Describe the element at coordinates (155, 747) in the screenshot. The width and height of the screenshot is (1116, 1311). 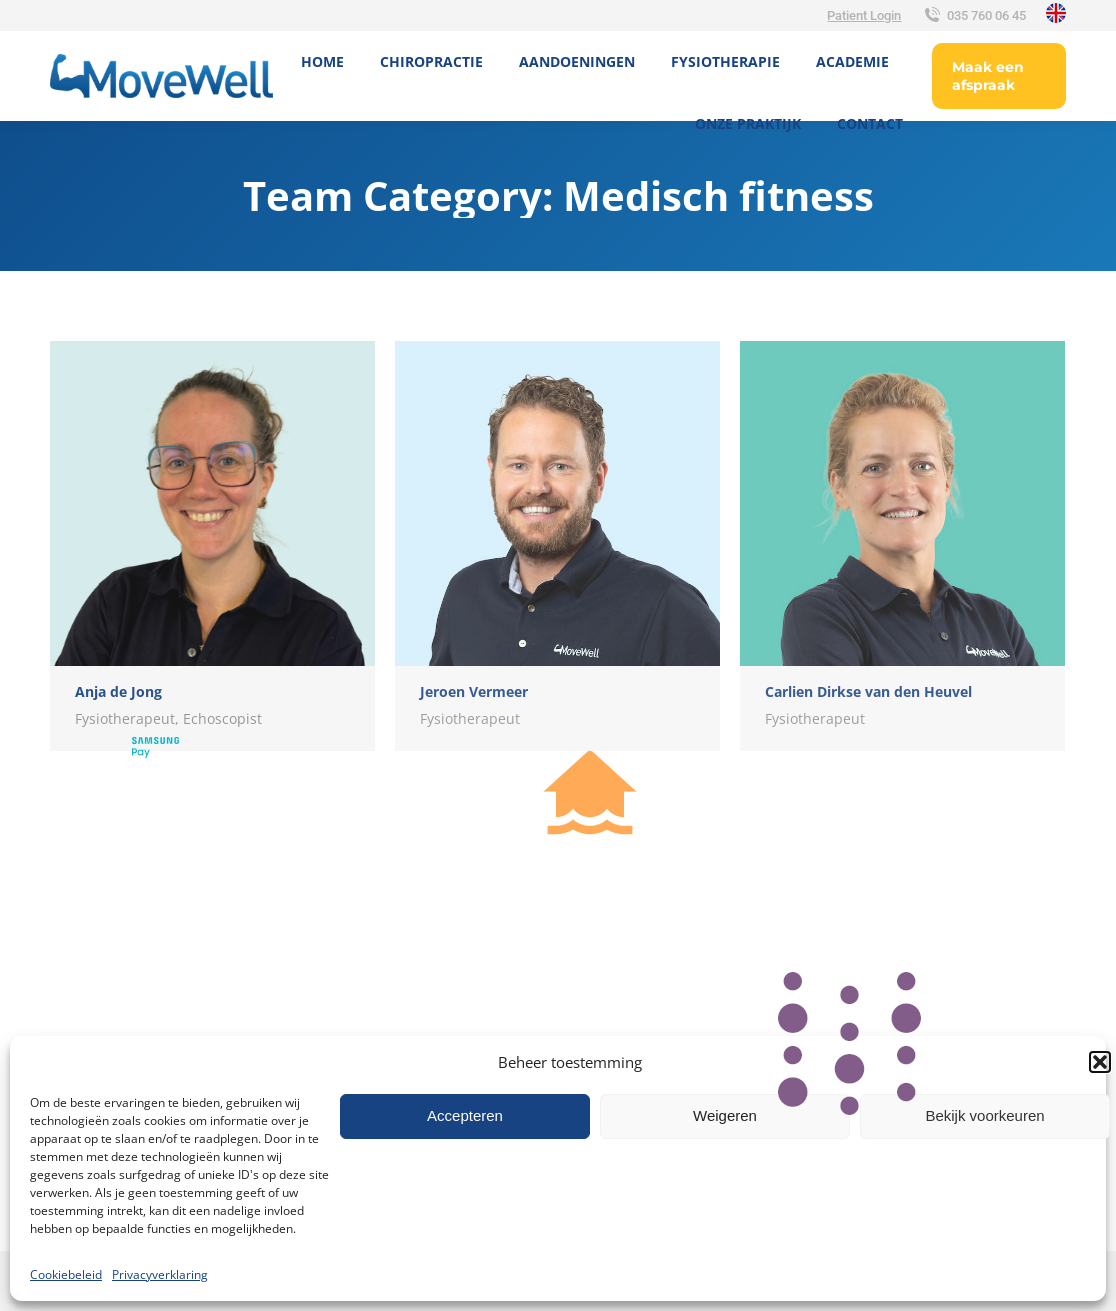
I see `pay with samsung pay` at that location.